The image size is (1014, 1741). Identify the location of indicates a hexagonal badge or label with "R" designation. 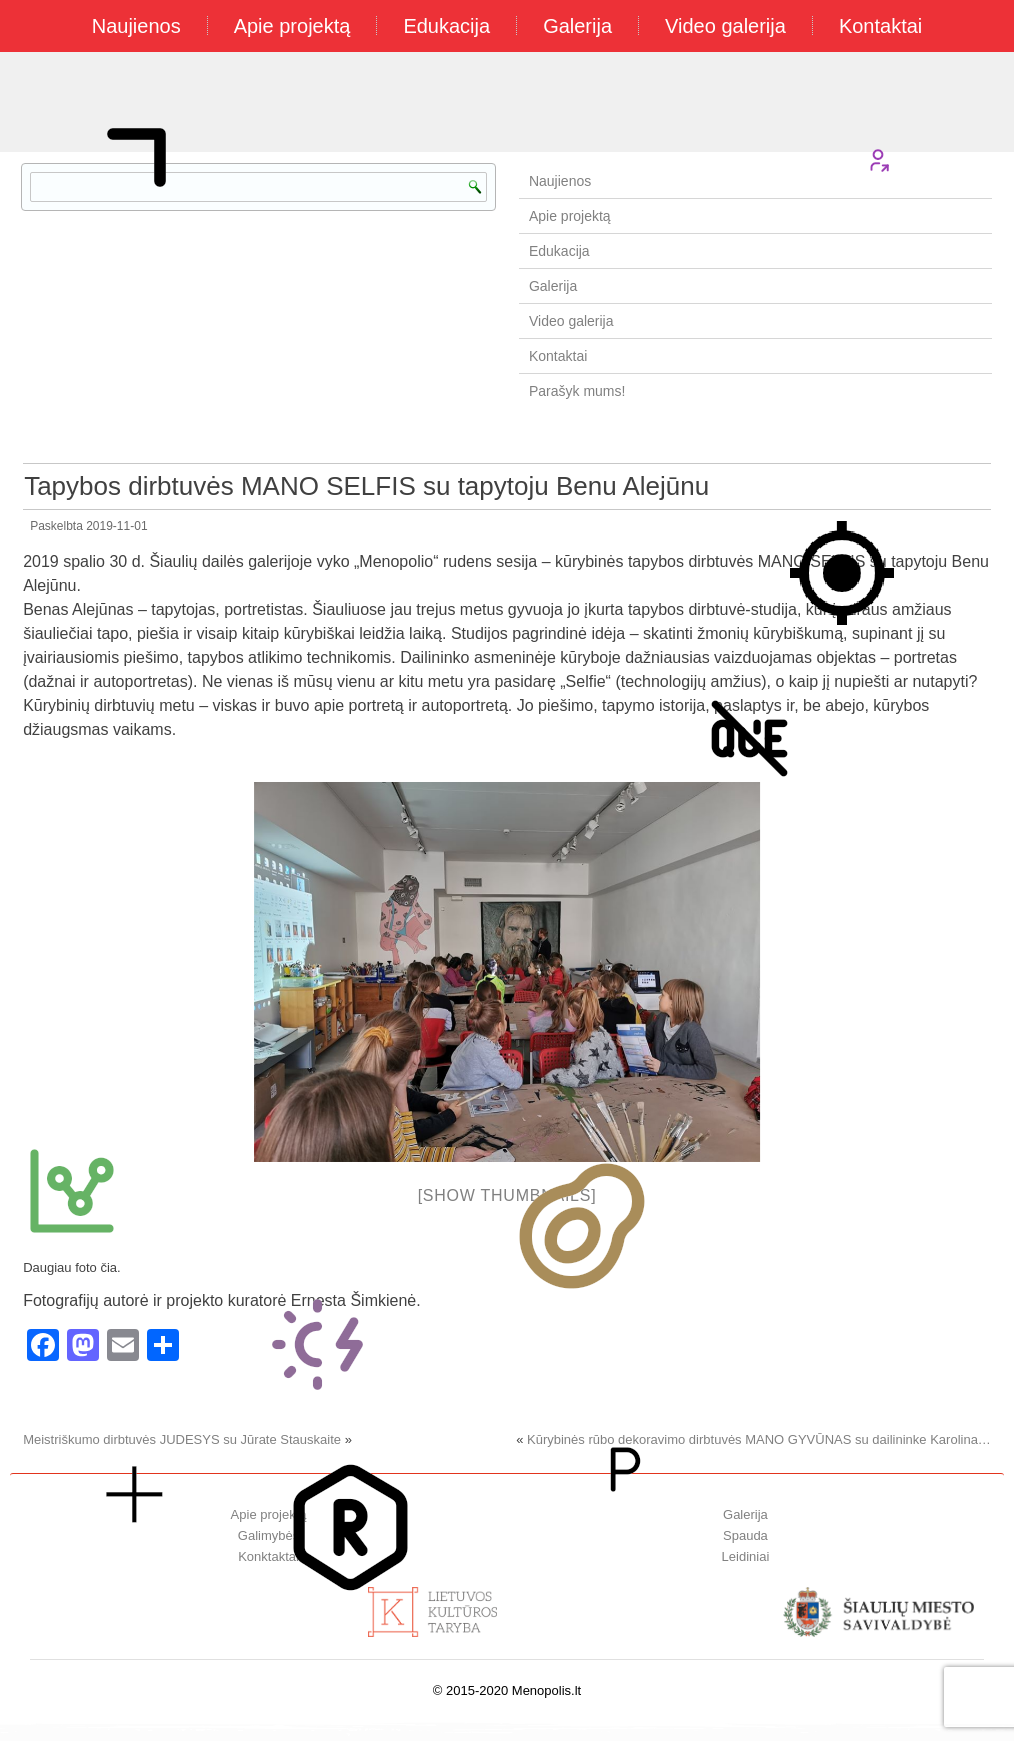
(350, 1527).